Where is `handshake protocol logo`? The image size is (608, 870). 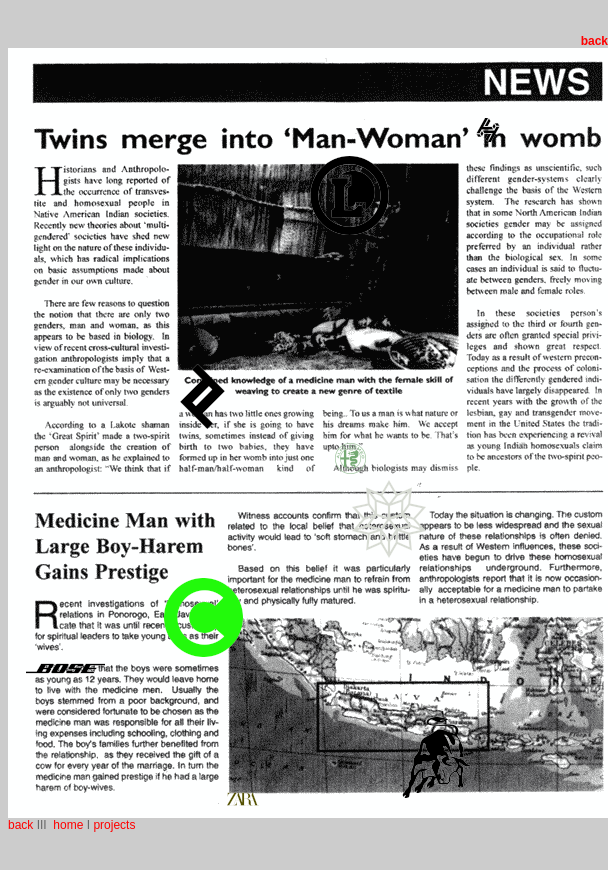 handshake protocol logo is located at coordinates (488, 130).